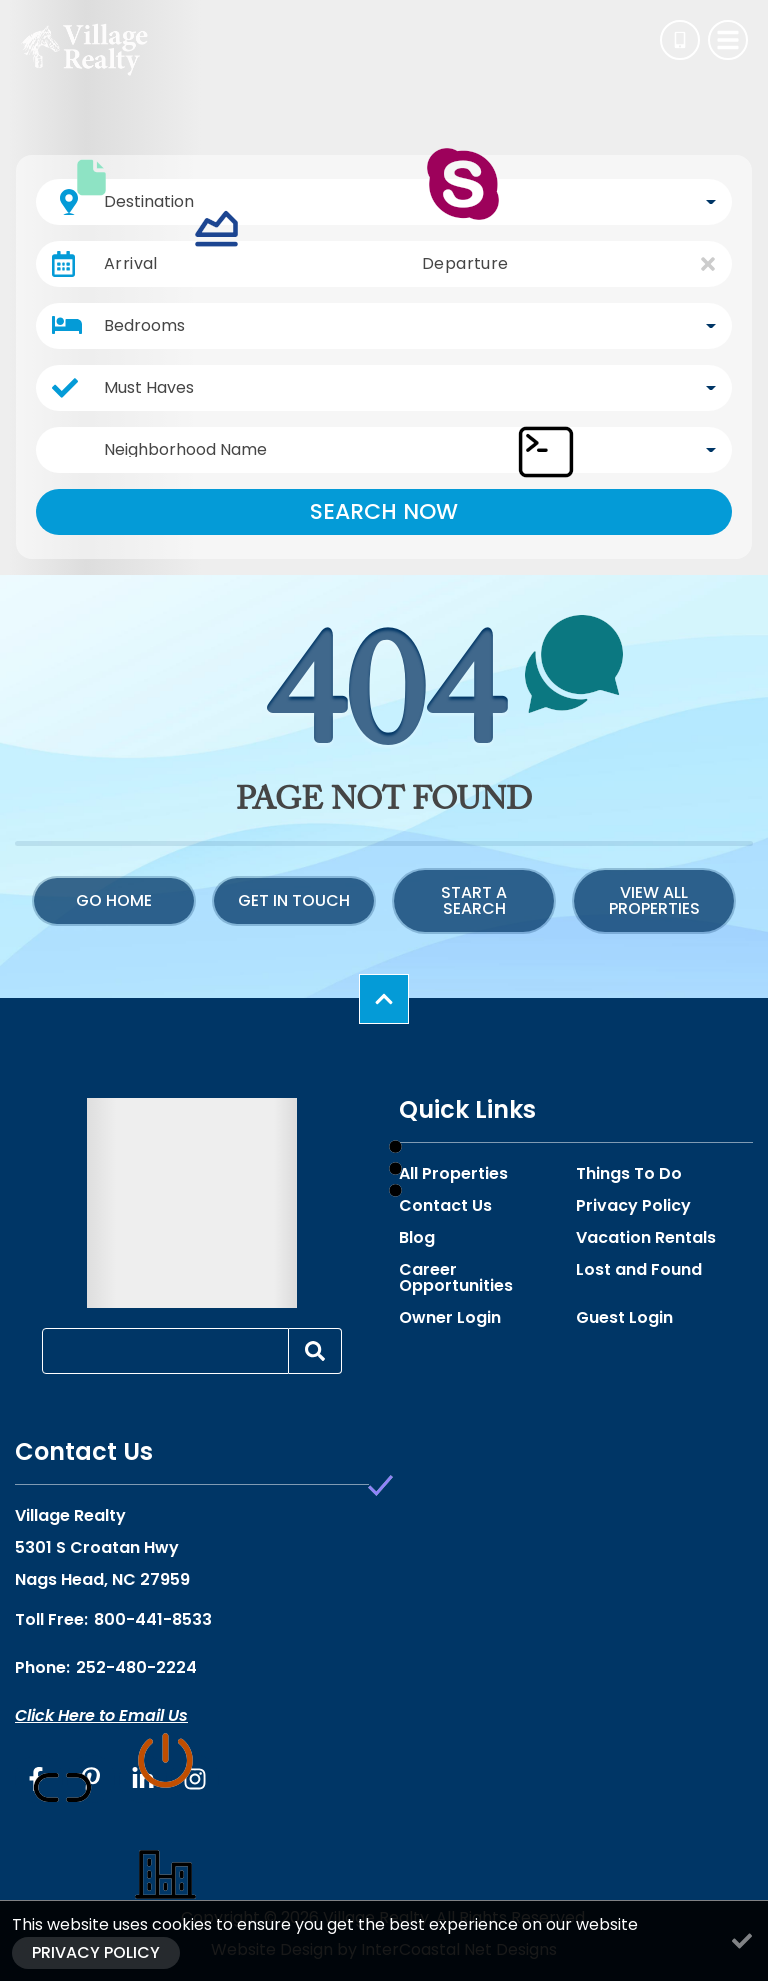 This screenshot has width=768, height=1981. Describe the element at coordinates (62, 1787) in the screenshot. I see `disconnect or remove a linked account` at that location.